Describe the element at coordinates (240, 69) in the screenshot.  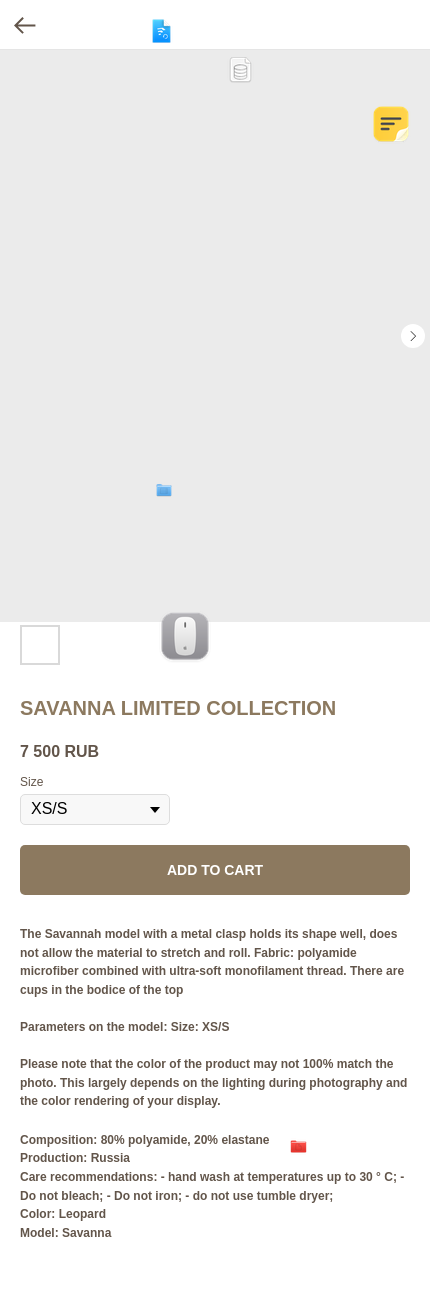
I see `open an sql database file` at that location.